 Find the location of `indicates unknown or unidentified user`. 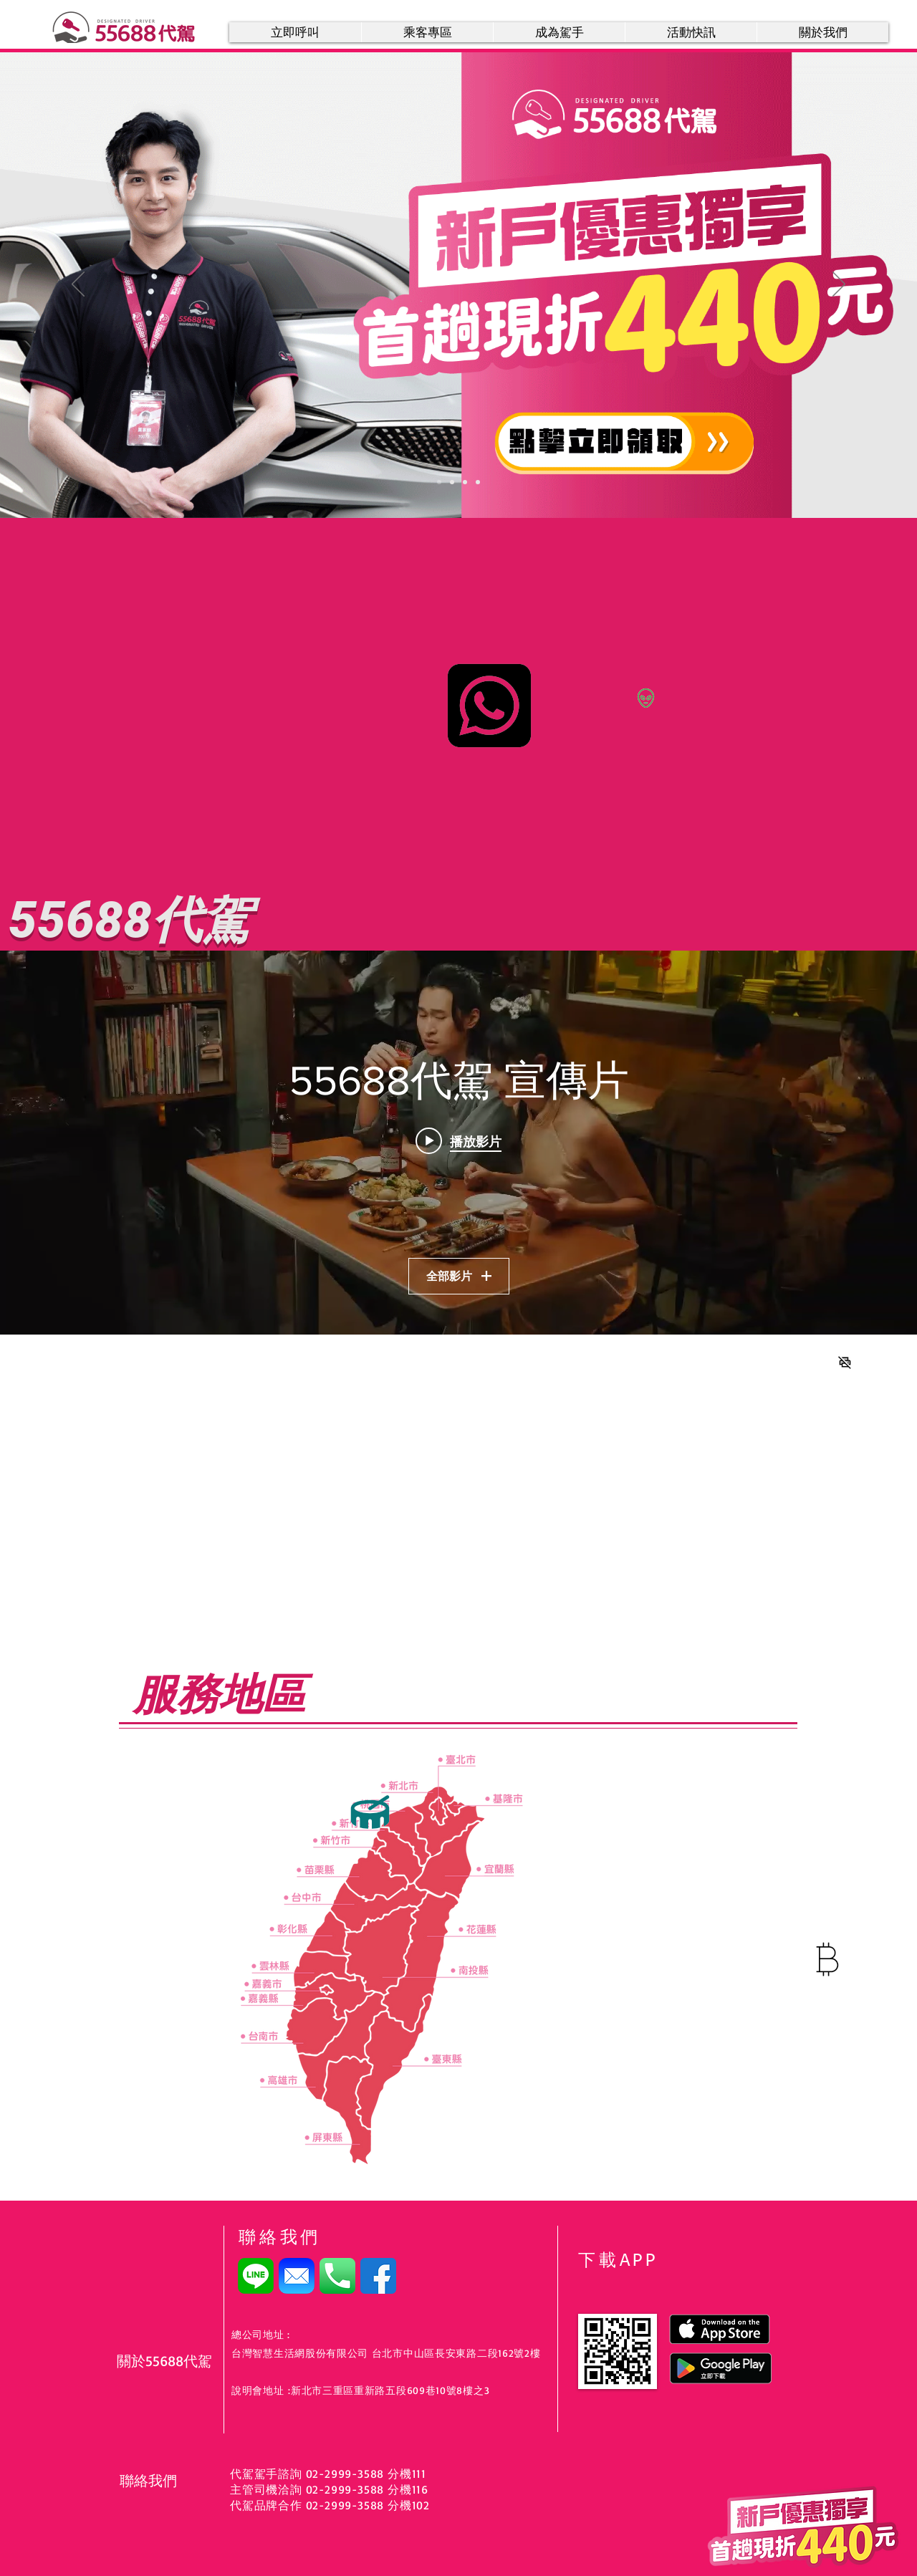

indicates unknown or unidentified user is located at coordinates (645, 698).